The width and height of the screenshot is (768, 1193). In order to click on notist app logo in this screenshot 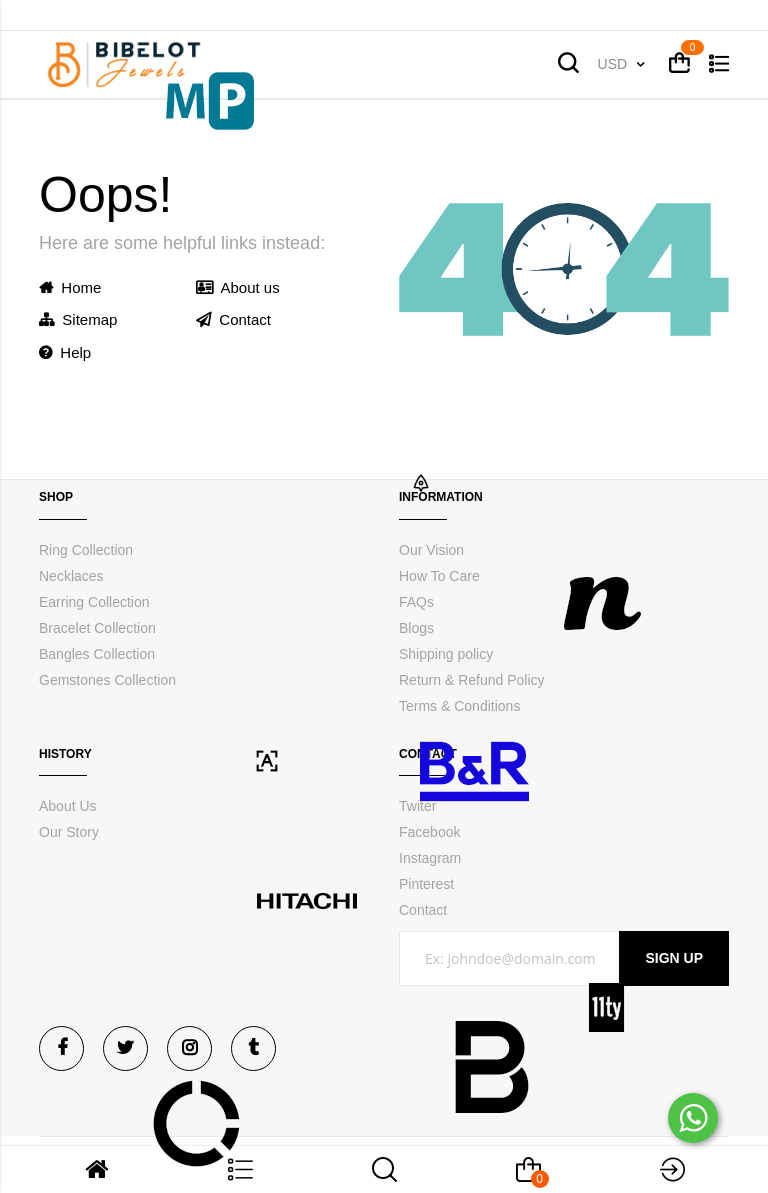, I will do `click(602, 603)`.